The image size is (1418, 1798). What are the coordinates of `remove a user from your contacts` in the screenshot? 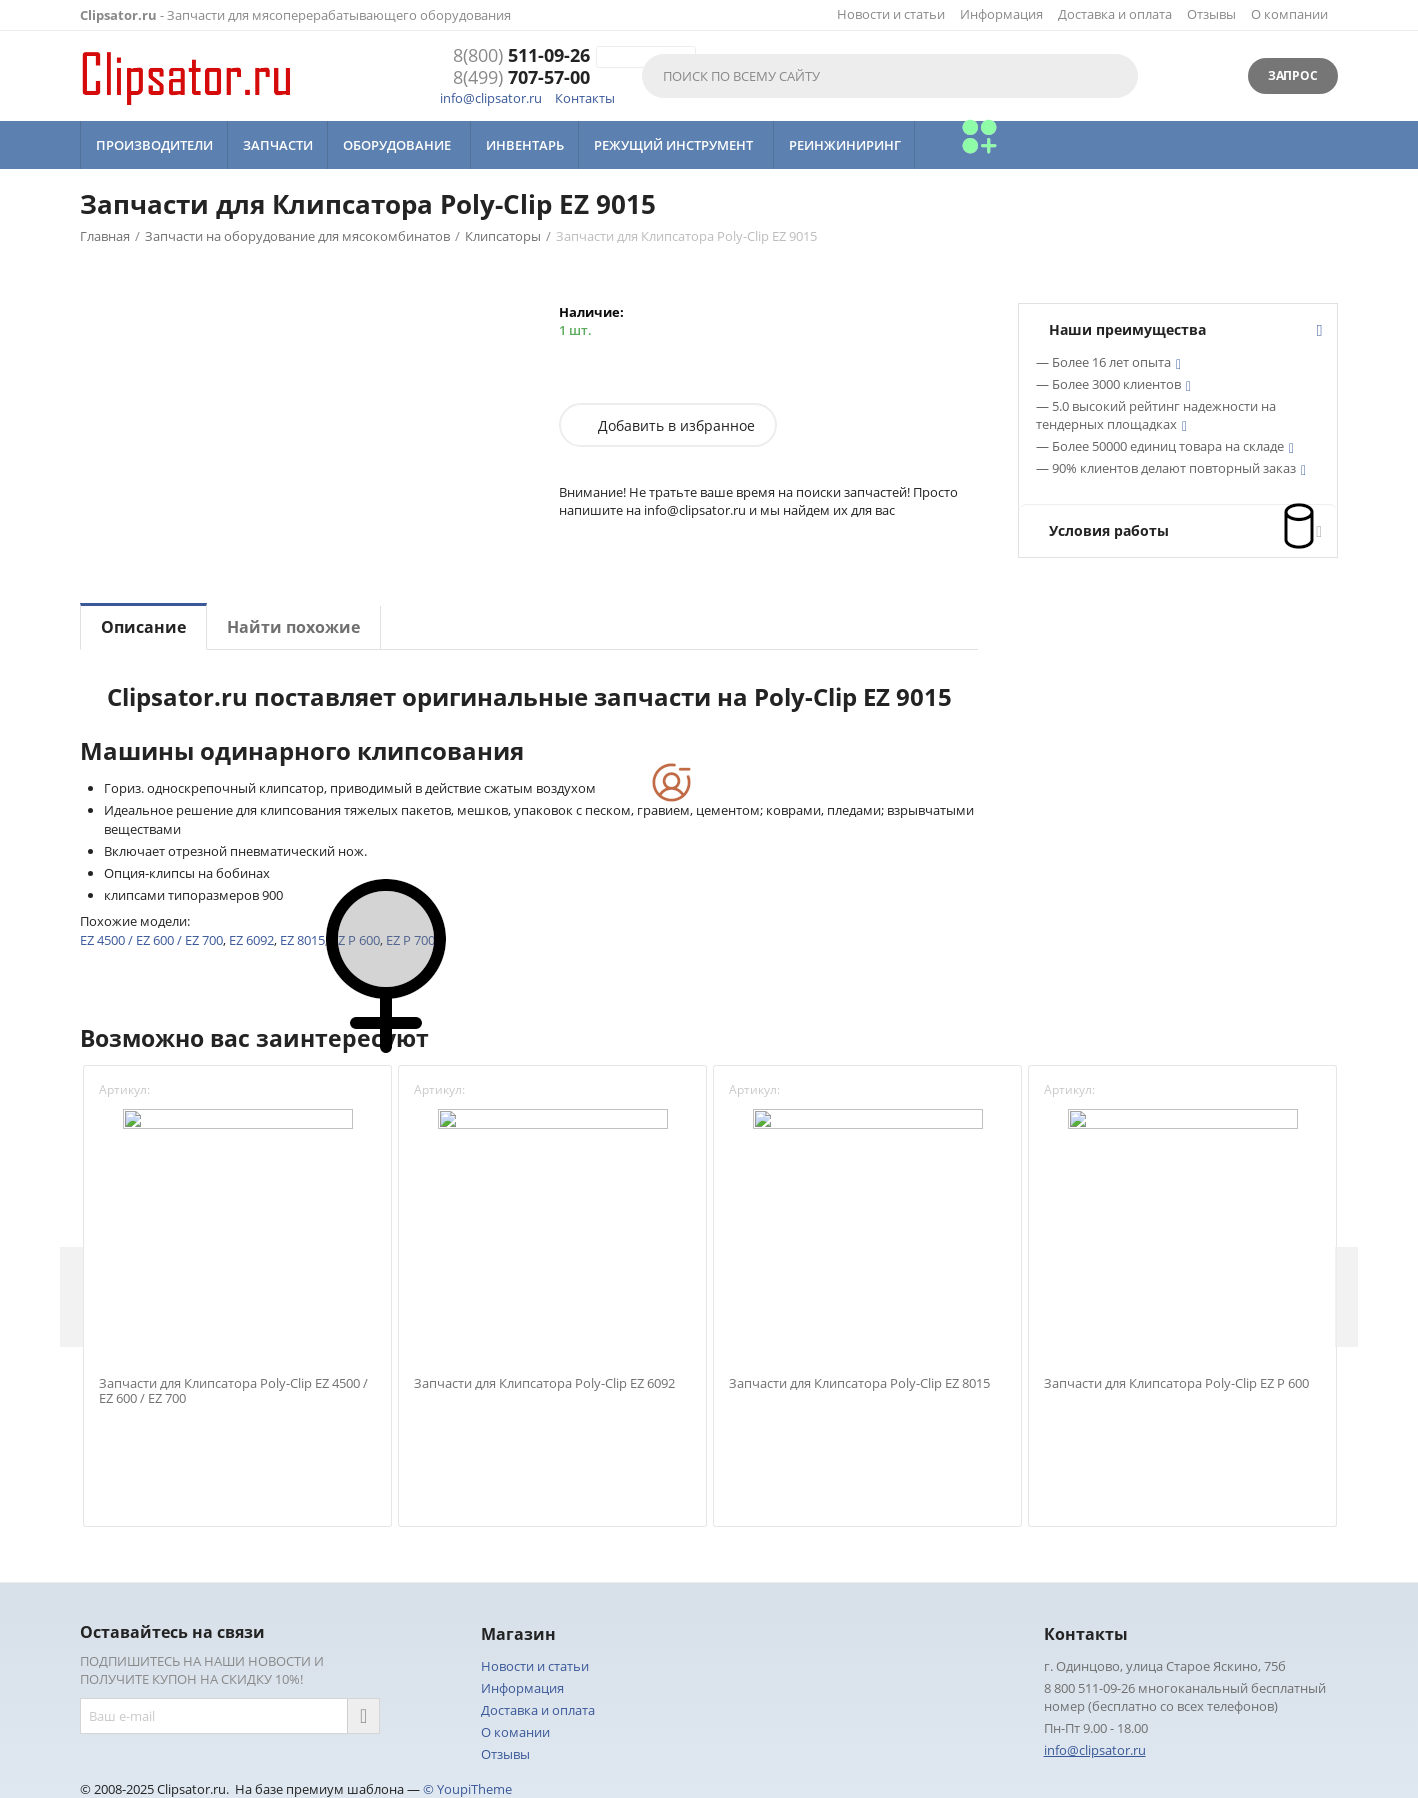 It's located at (671, 782).